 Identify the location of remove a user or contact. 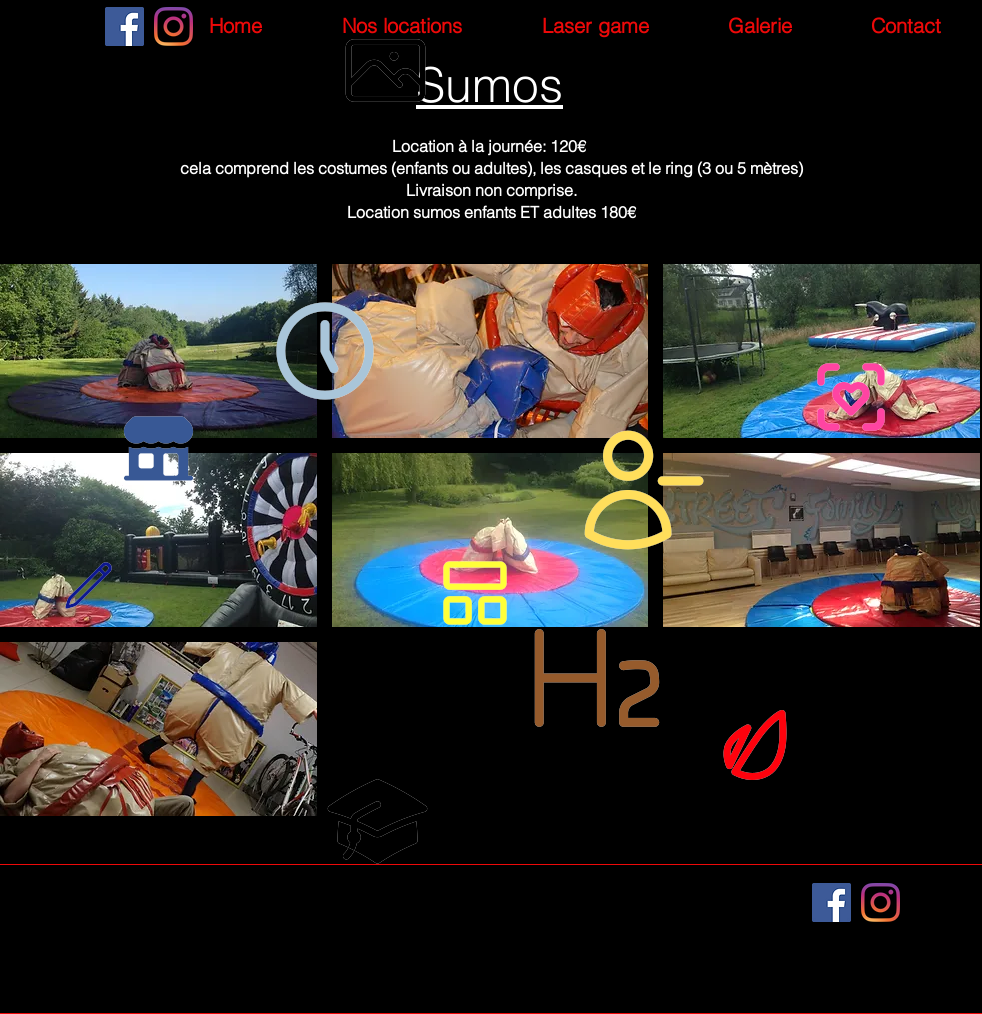
(638, 490).